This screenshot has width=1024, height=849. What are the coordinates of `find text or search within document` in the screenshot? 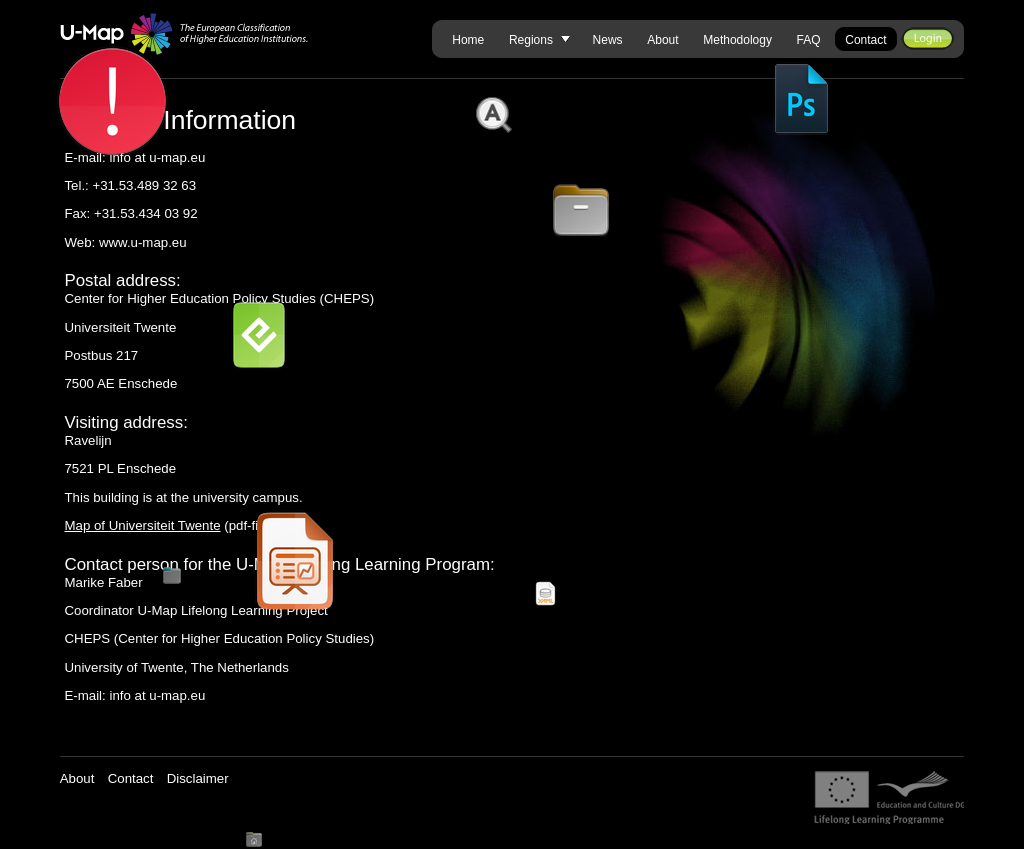 It's located at (494, 115).